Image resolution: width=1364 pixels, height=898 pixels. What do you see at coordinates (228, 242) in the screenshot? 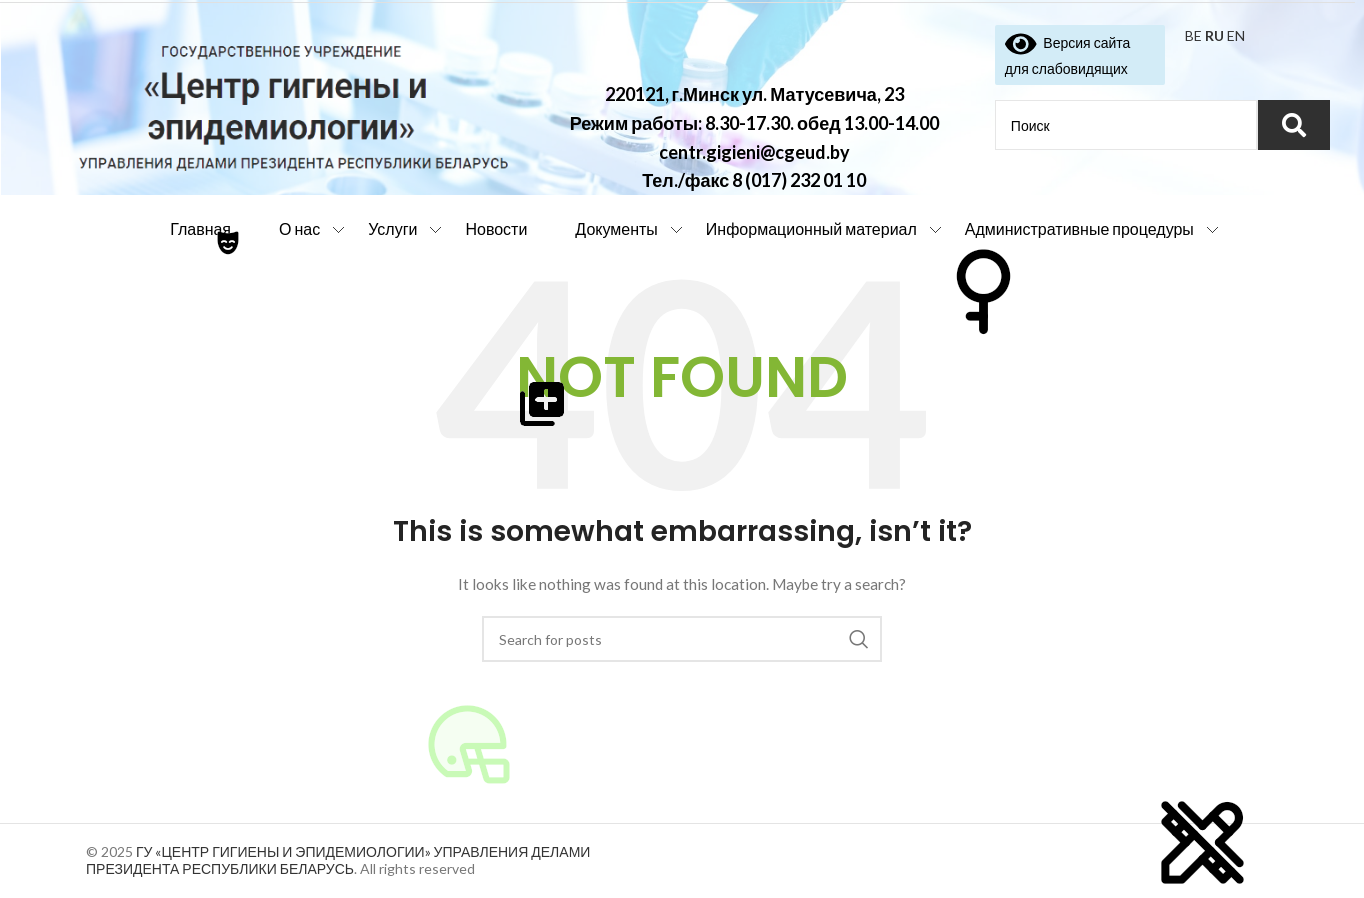
I see `switch to theater or entertainment mode` at bounding box center [228, 242].